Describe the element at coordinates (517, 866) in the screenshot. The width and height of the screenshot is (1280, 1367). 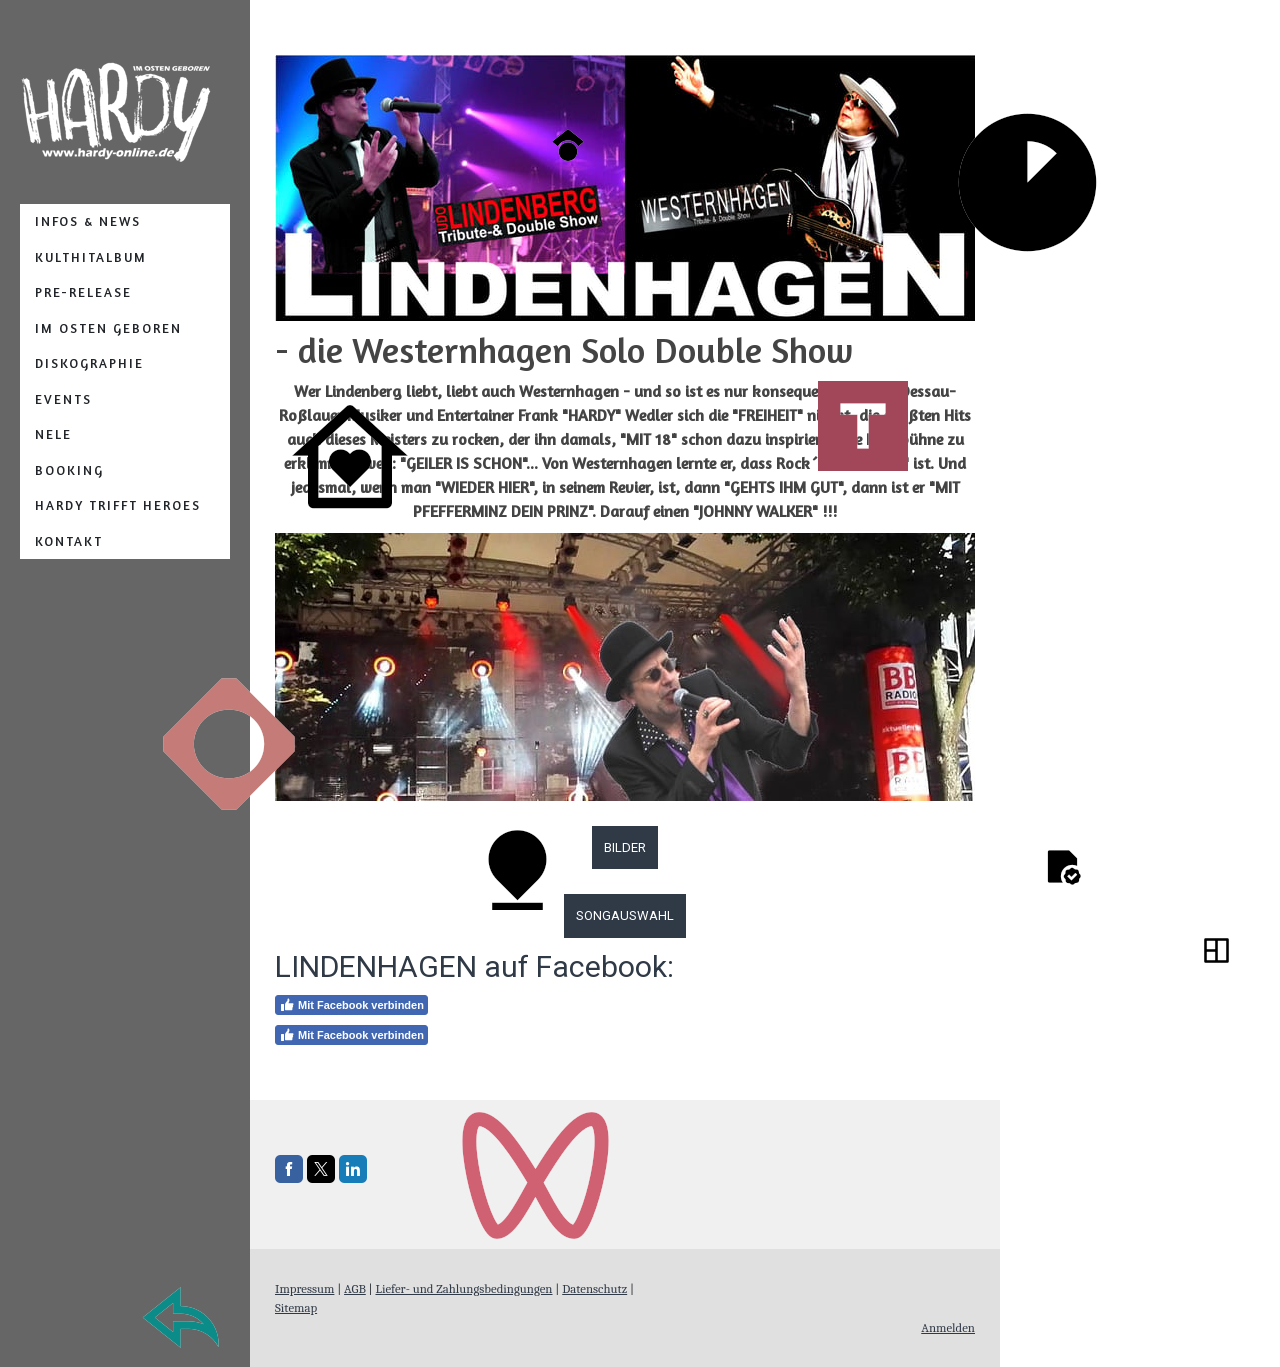
I see `mark a location on the map` at that location.